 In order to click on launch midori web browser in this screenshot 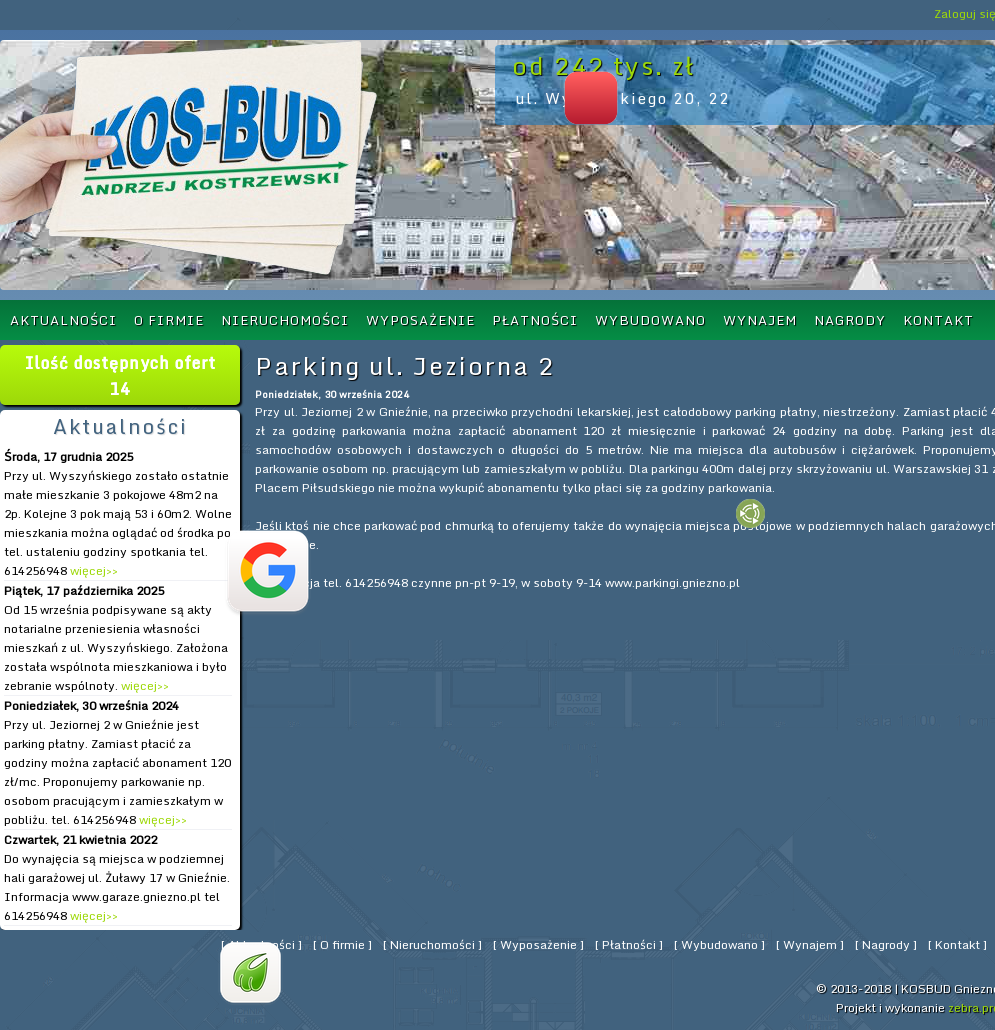, I will do `click(250, 972)`.